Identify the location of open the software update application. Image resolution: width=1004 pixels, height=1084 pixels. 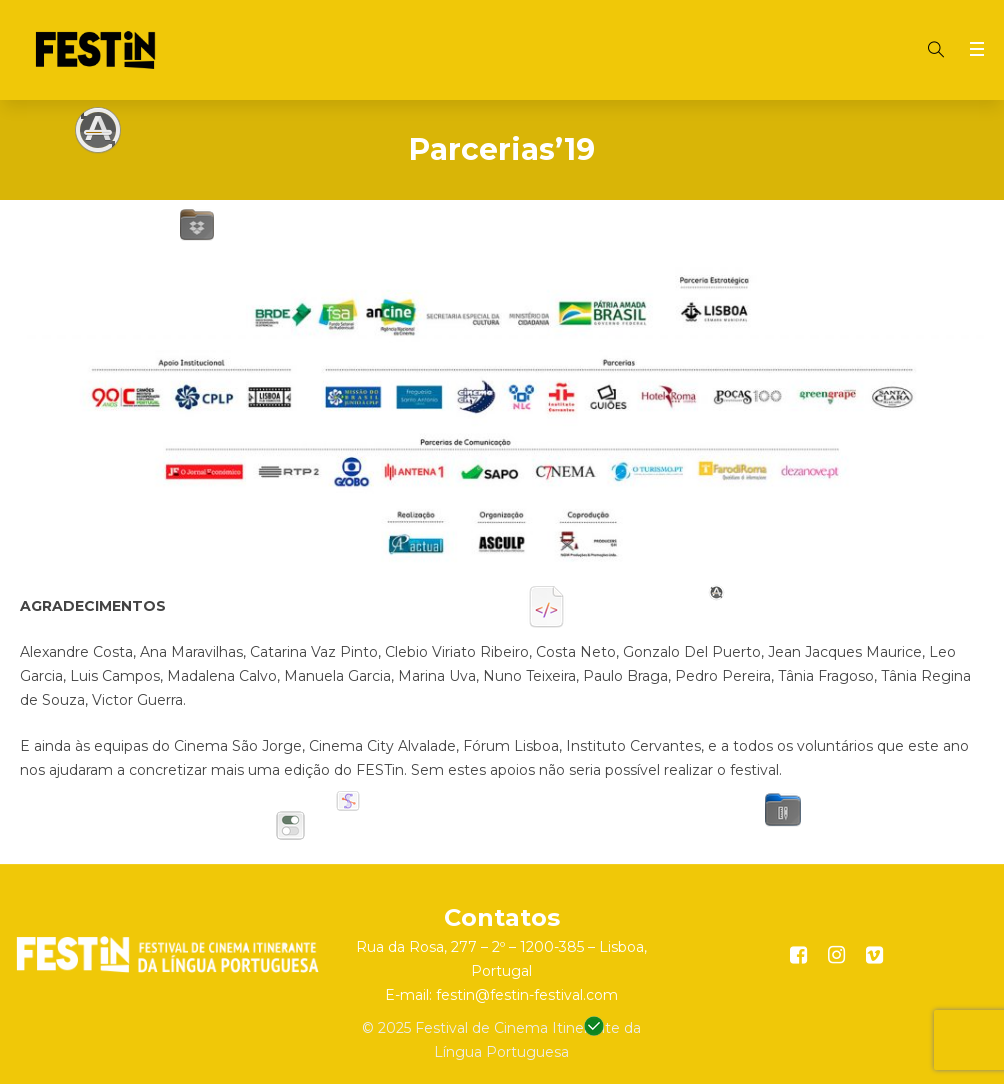
(98, 130).